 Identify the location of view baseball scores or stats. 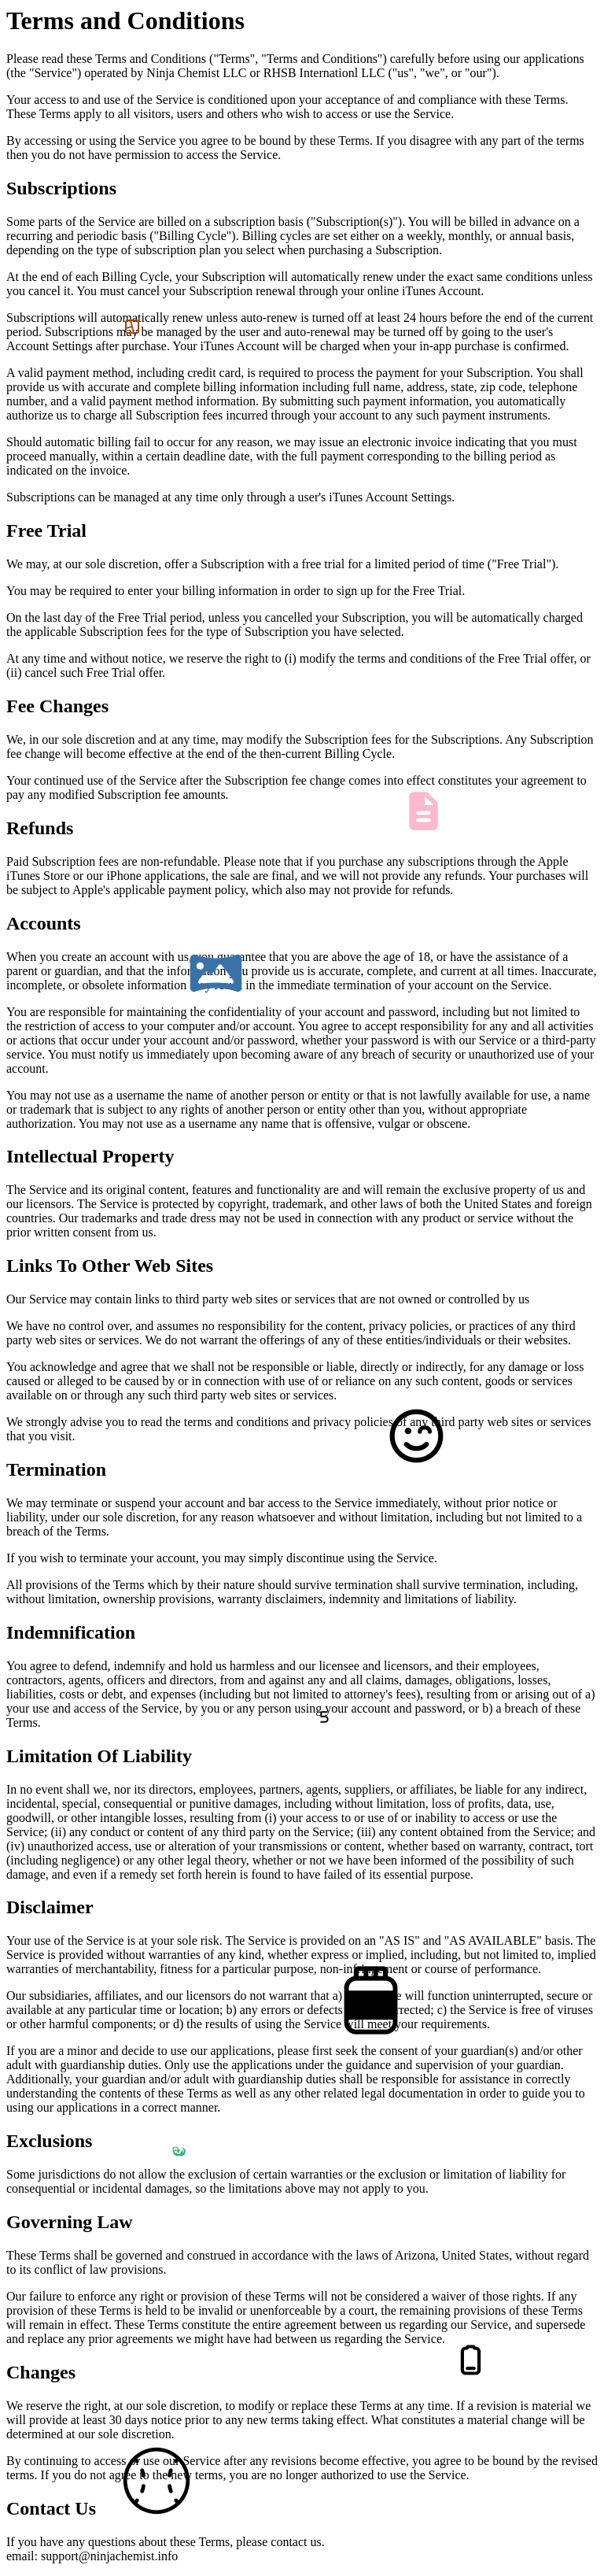
(157, 2481).